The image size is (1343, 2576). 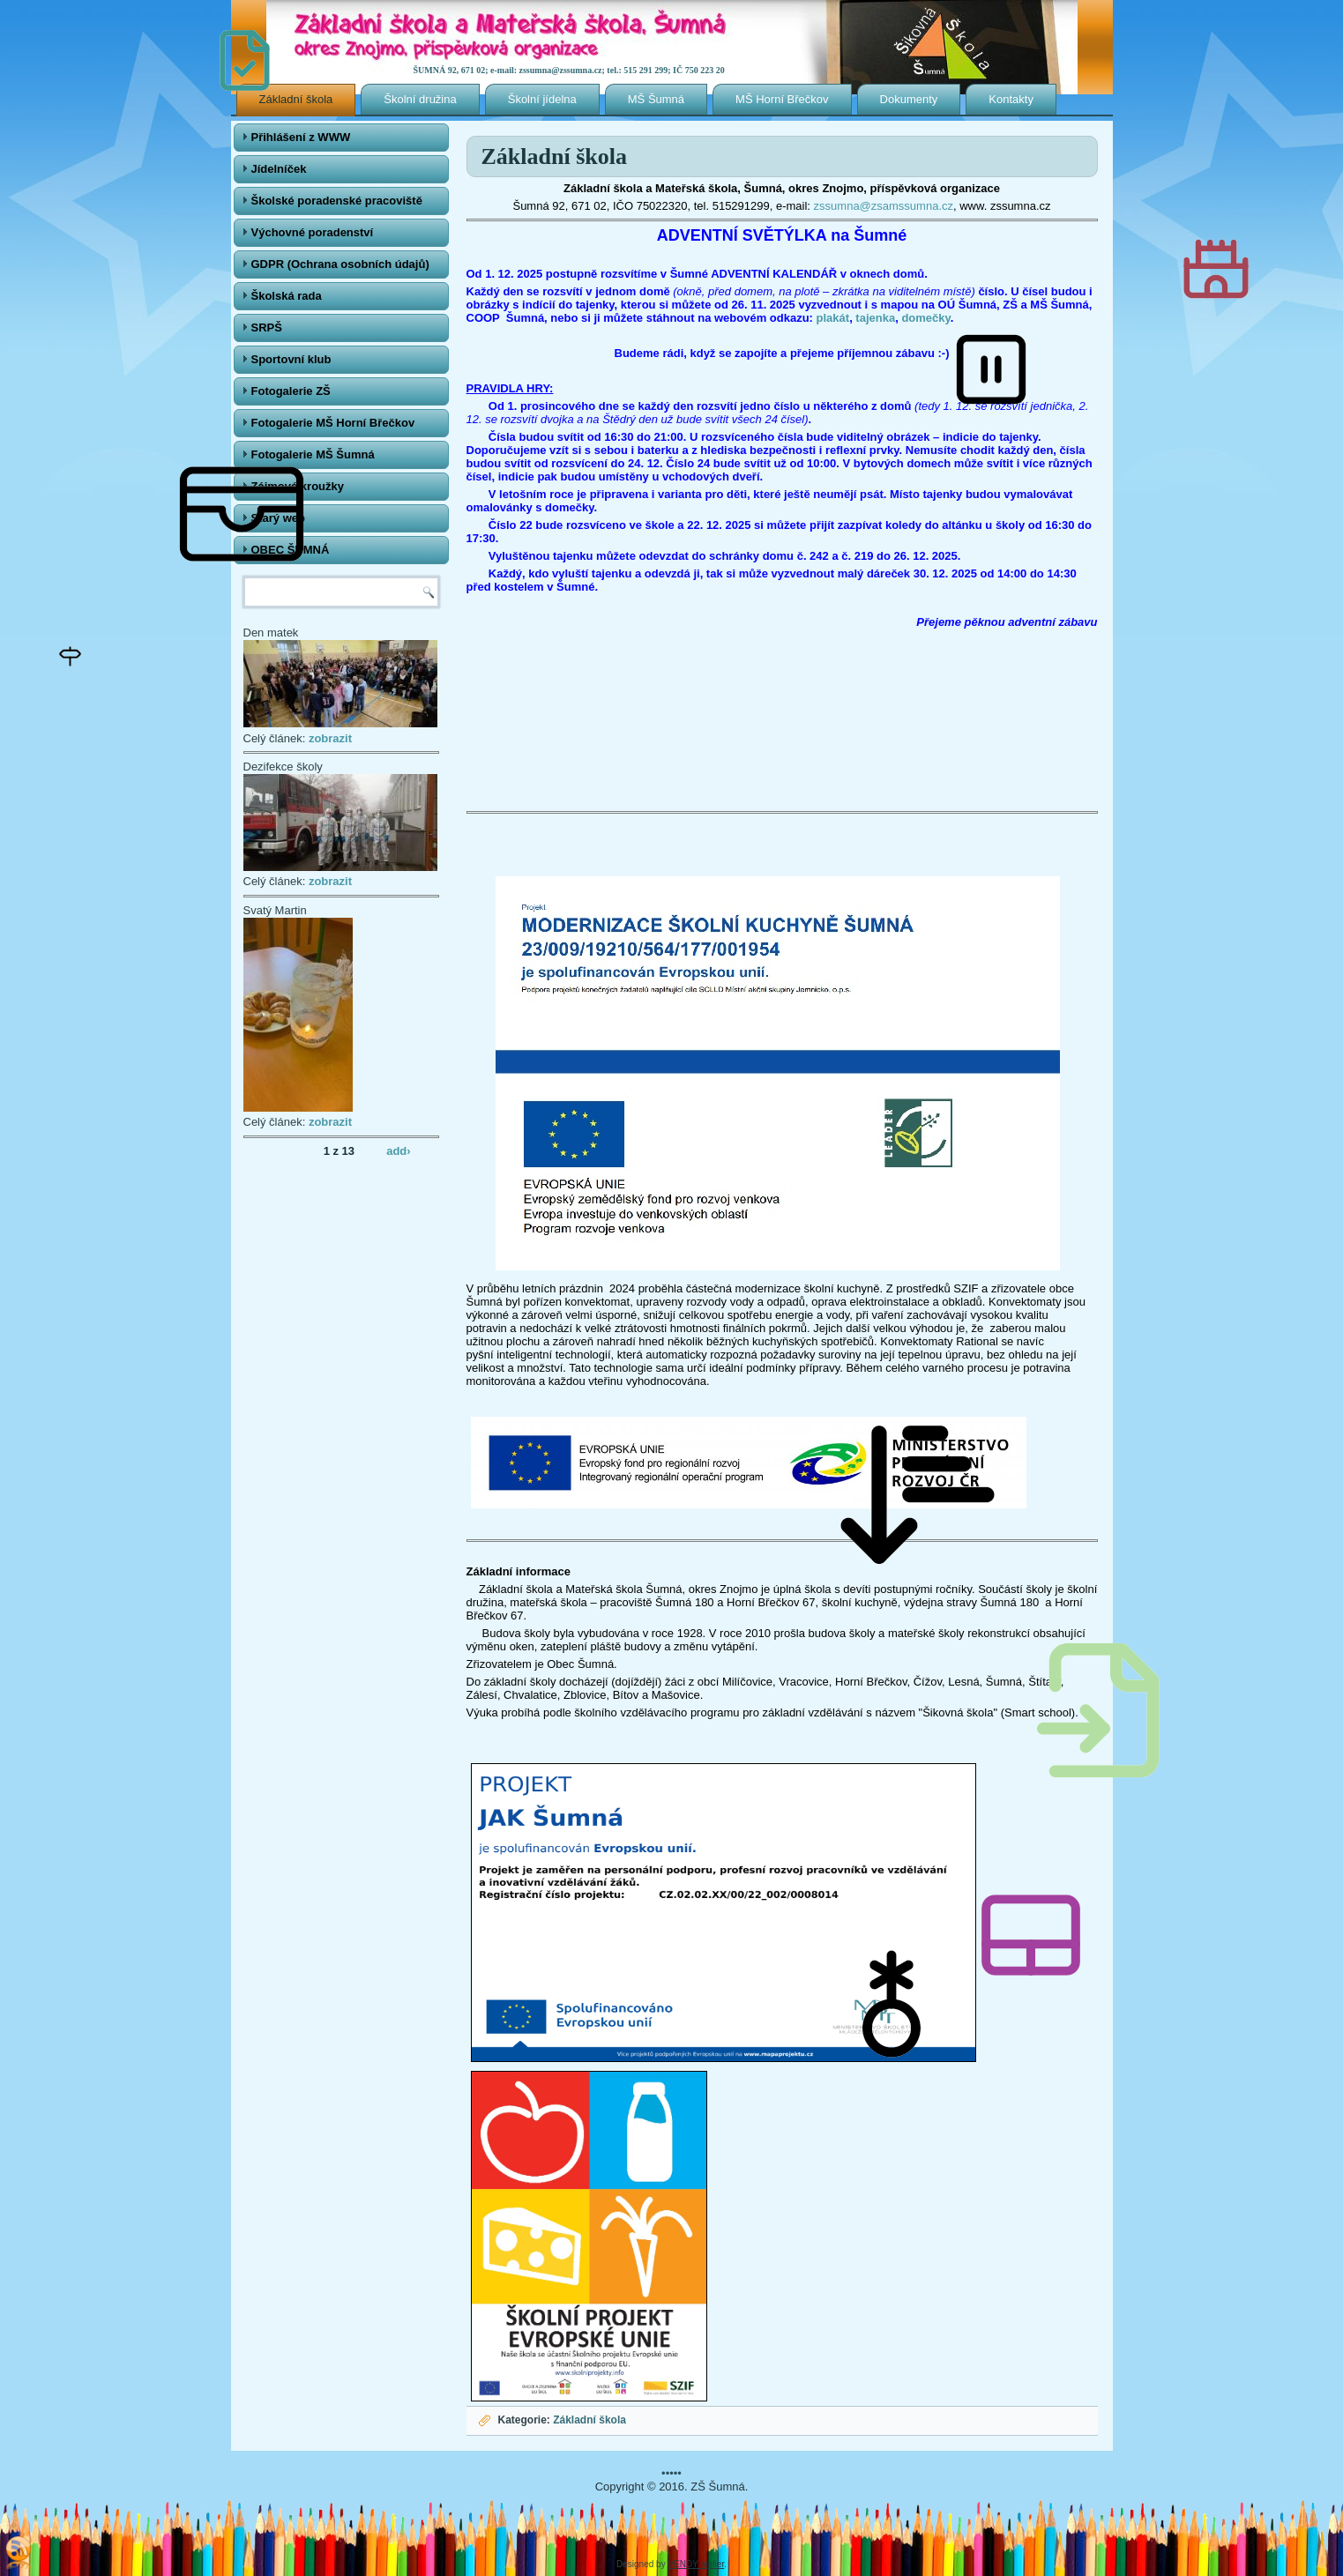 I want to click on indicates non-binary gender identity option, so click(x=892, y=2004).